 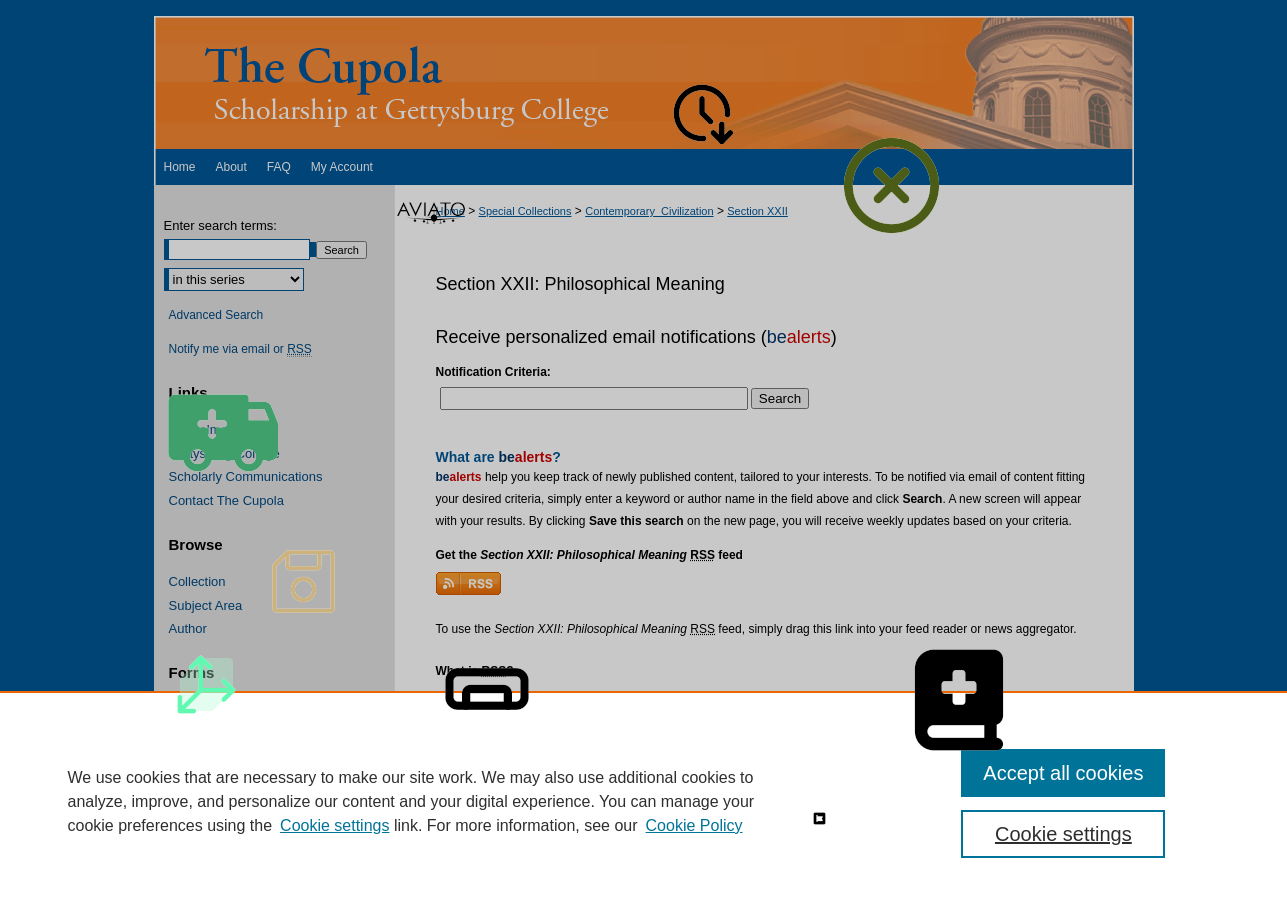 What do you see at coordinates (303, 581) in the screenshot?
I see `save current file or document` at bounding box center [303, 581].